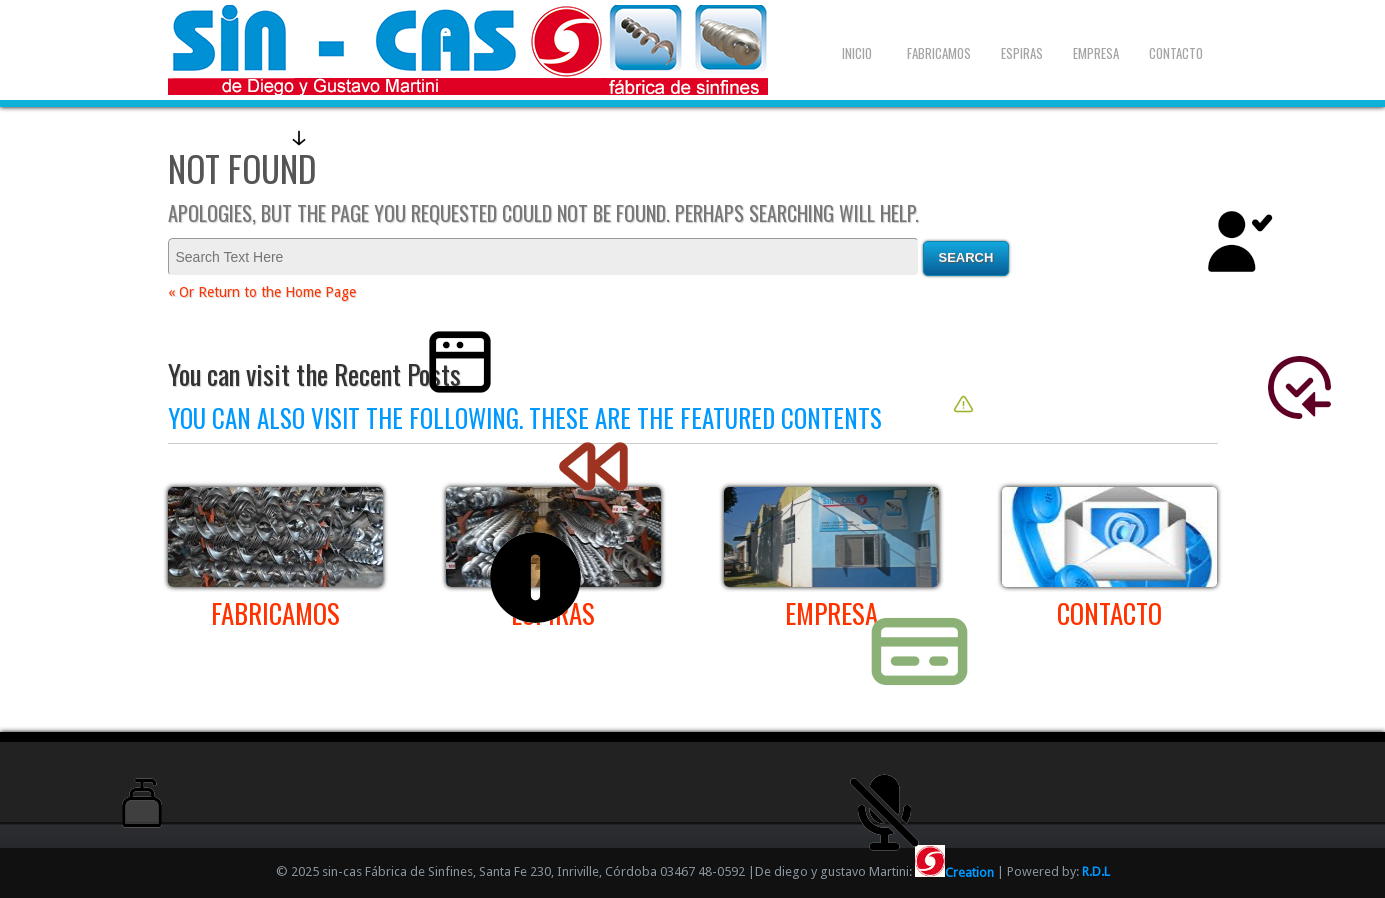 This screenshot has width=1385, height=898. Describe the element at coordinates (299, 138) in the screenshot. I see `scroll down or view more content` at that location.